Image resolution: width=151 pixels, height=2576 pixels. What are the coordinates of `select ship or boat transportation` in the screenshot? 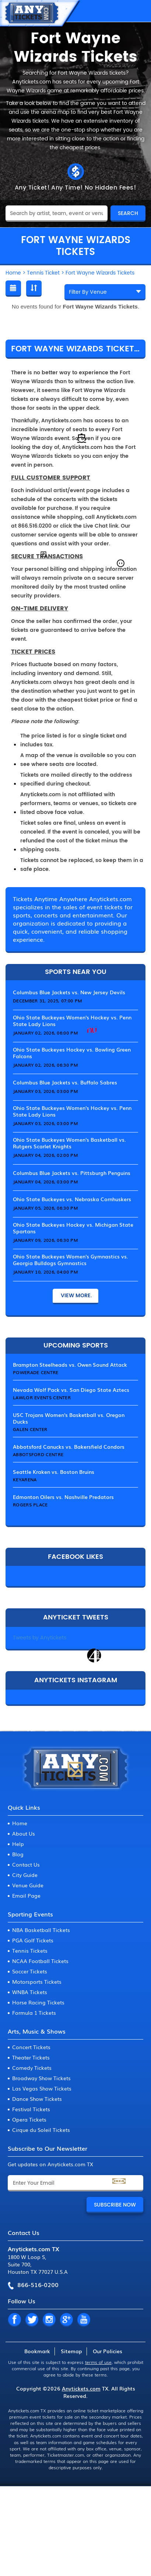 It's located at (81, 438).